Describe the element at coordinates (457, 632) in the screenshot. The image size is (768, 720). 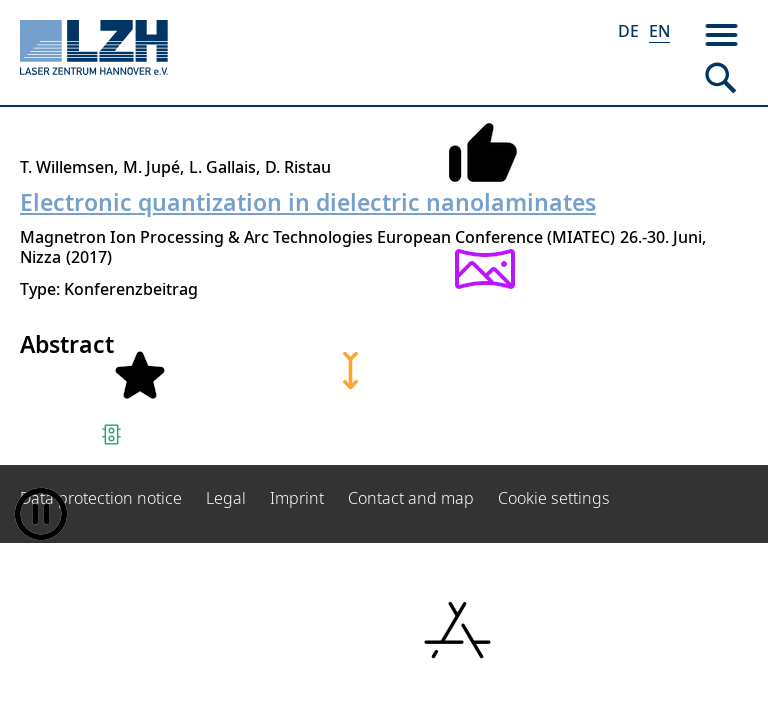
I see `open the app store` at that location.